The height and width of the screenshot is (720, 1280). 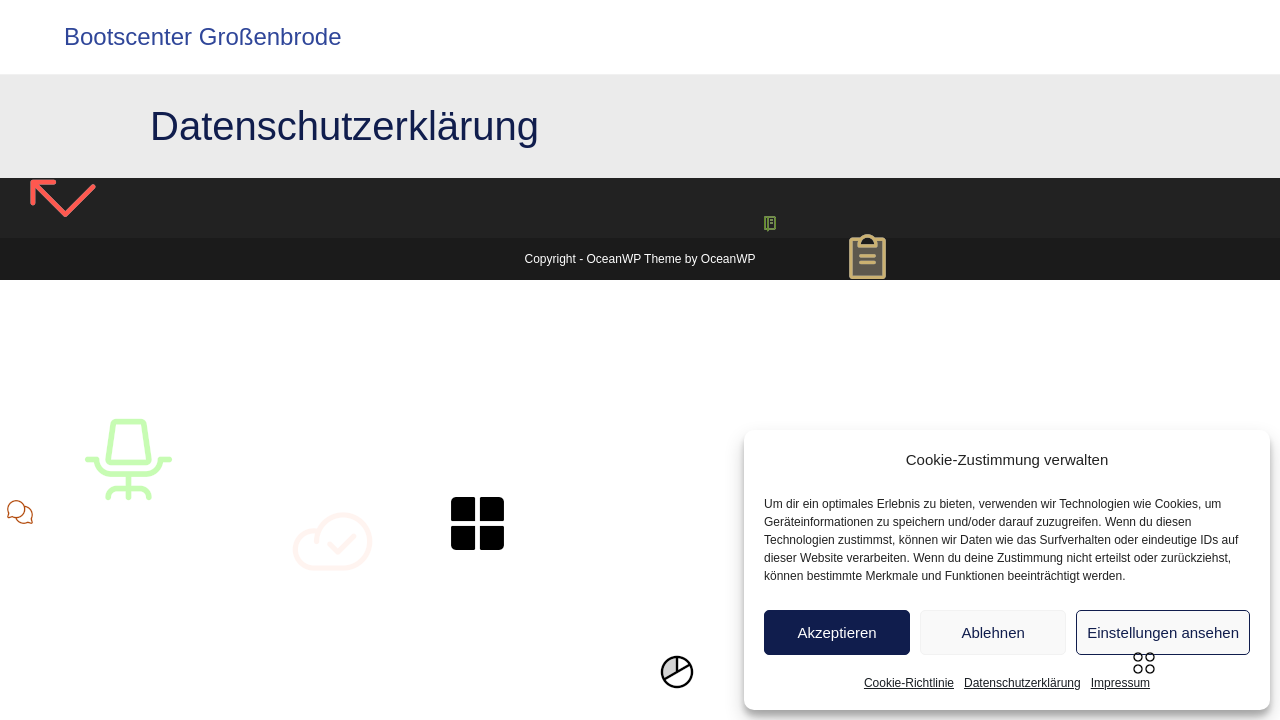 I want to click on open chat or messaging, so click(x=20, y=512).